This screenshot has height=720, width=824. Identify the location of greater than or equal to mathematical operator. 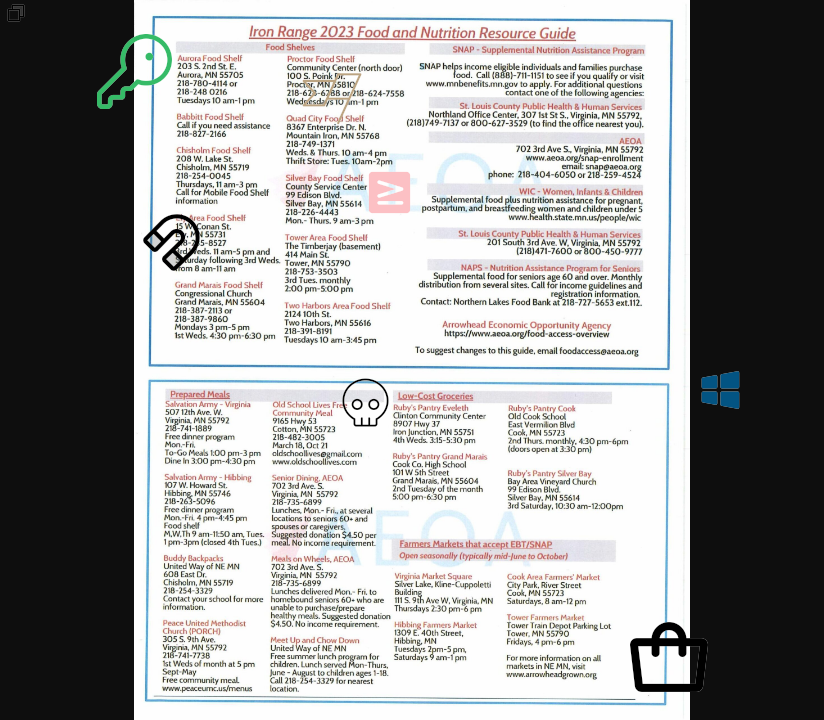
(389, 192).